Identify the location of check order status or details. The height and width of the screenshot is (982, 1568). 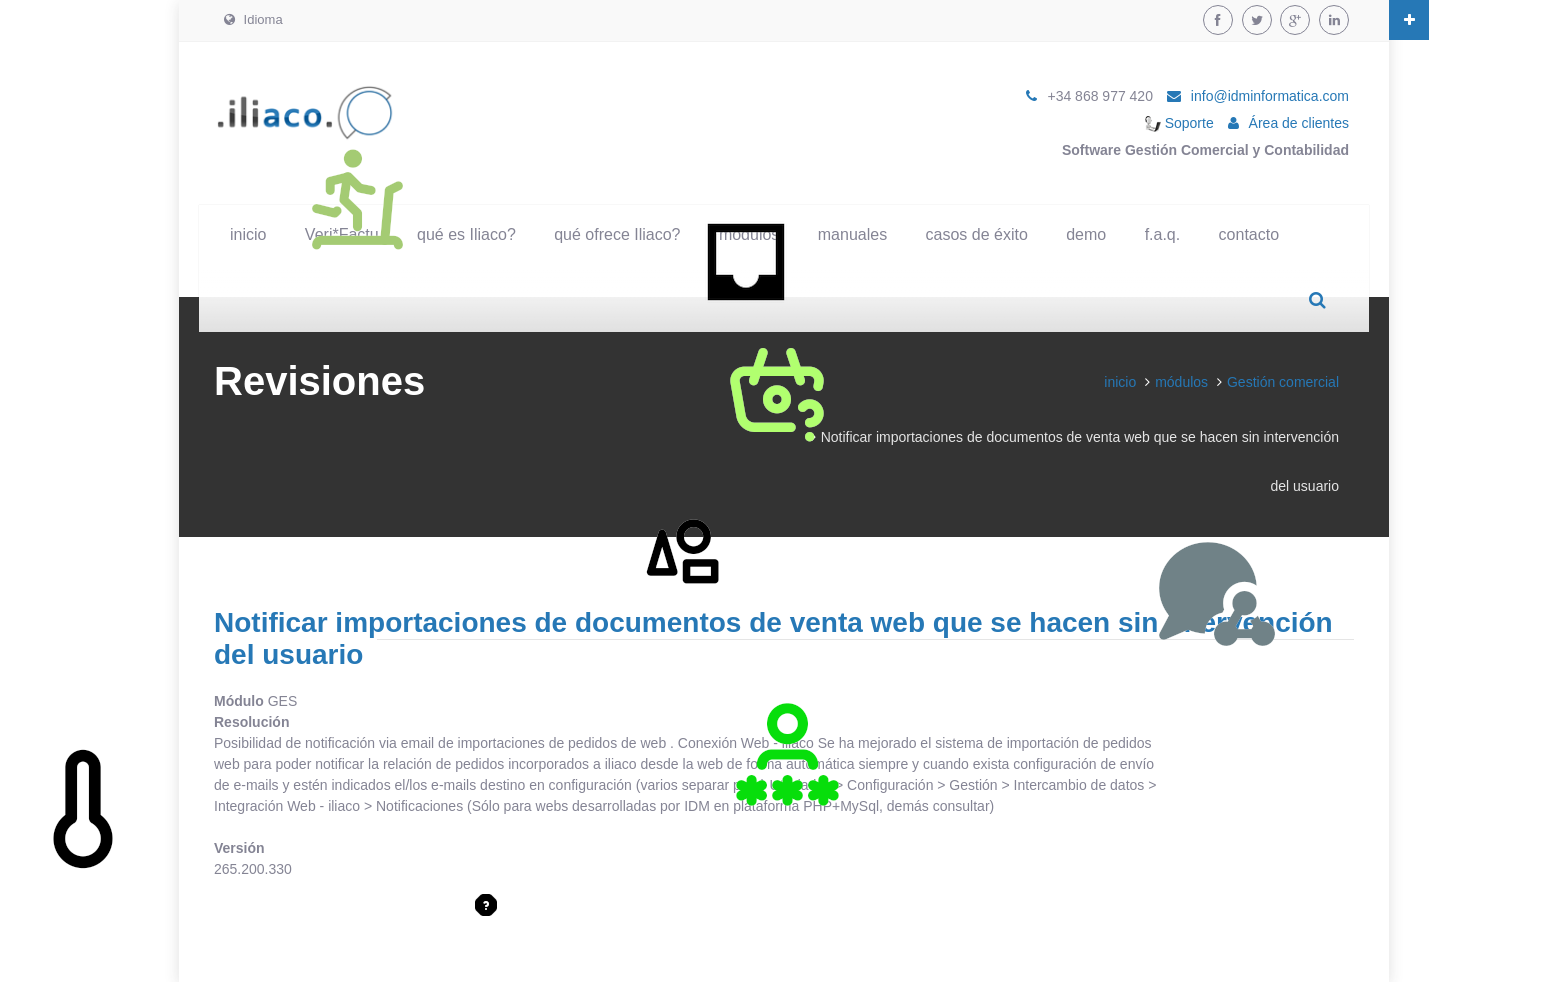
(777, 390).